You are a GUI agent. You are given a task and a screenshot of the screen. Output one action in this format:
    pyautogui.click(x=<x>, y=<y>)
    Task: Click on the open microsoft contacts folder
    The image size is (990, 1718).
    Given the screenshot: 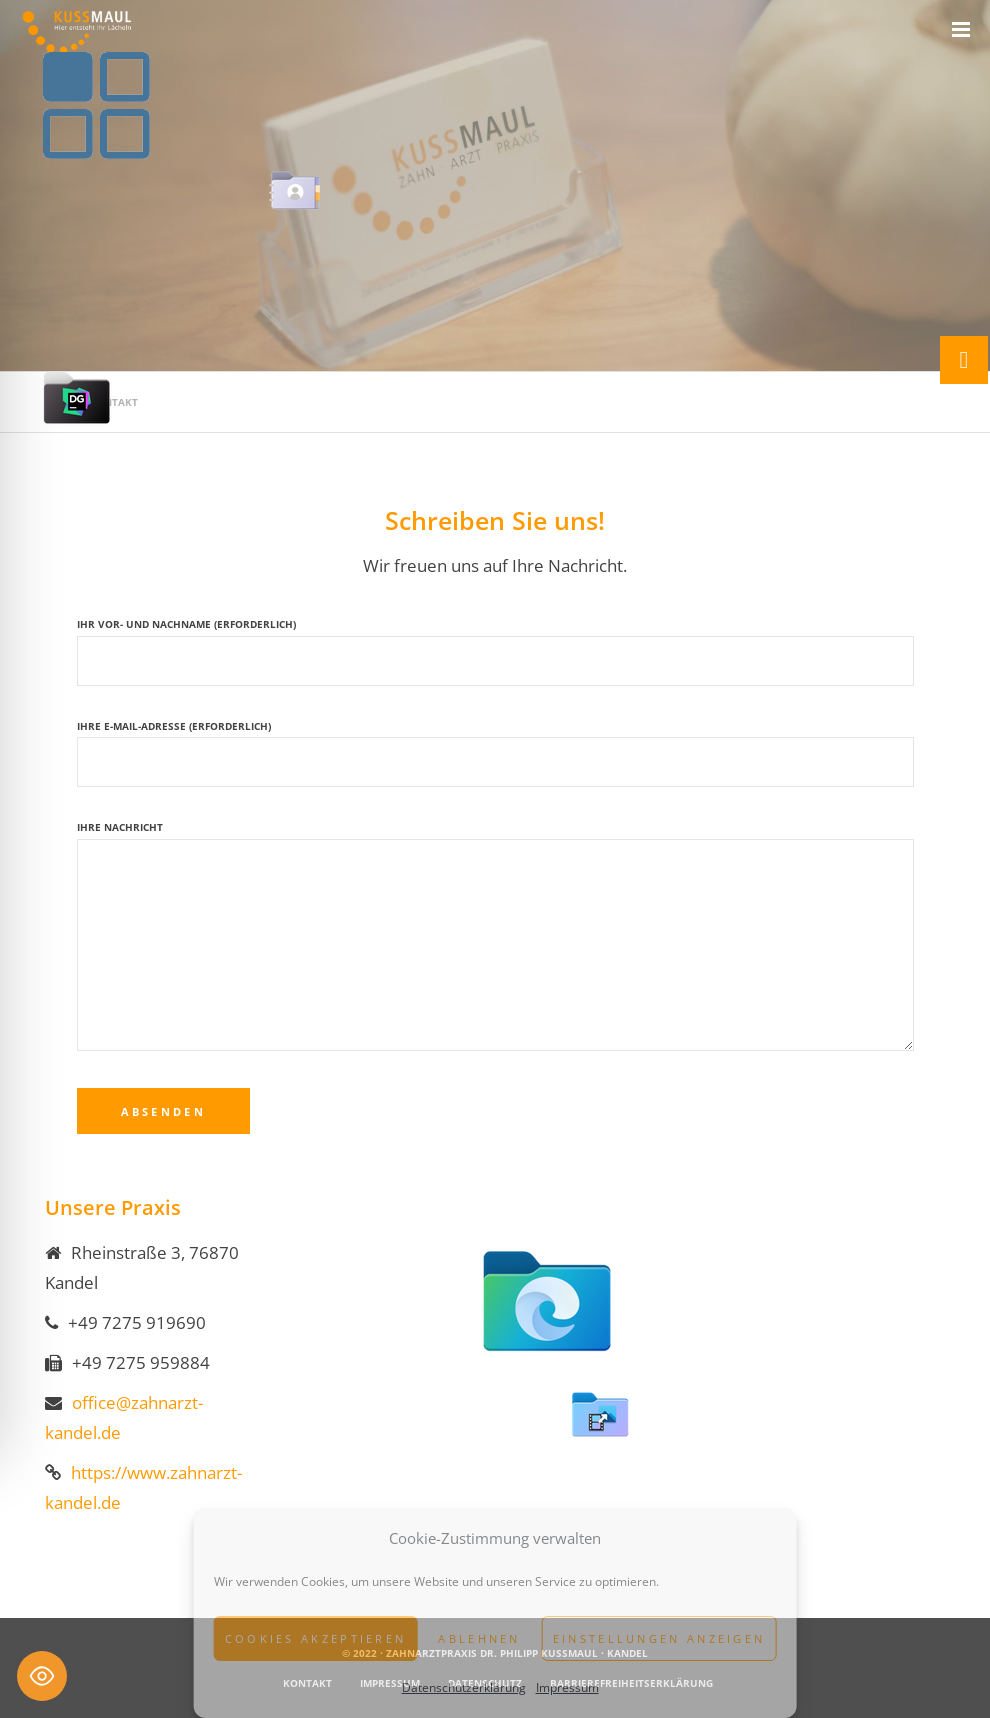 What is the action you would take?
    pyautogui.click(x=295, y=191)
    